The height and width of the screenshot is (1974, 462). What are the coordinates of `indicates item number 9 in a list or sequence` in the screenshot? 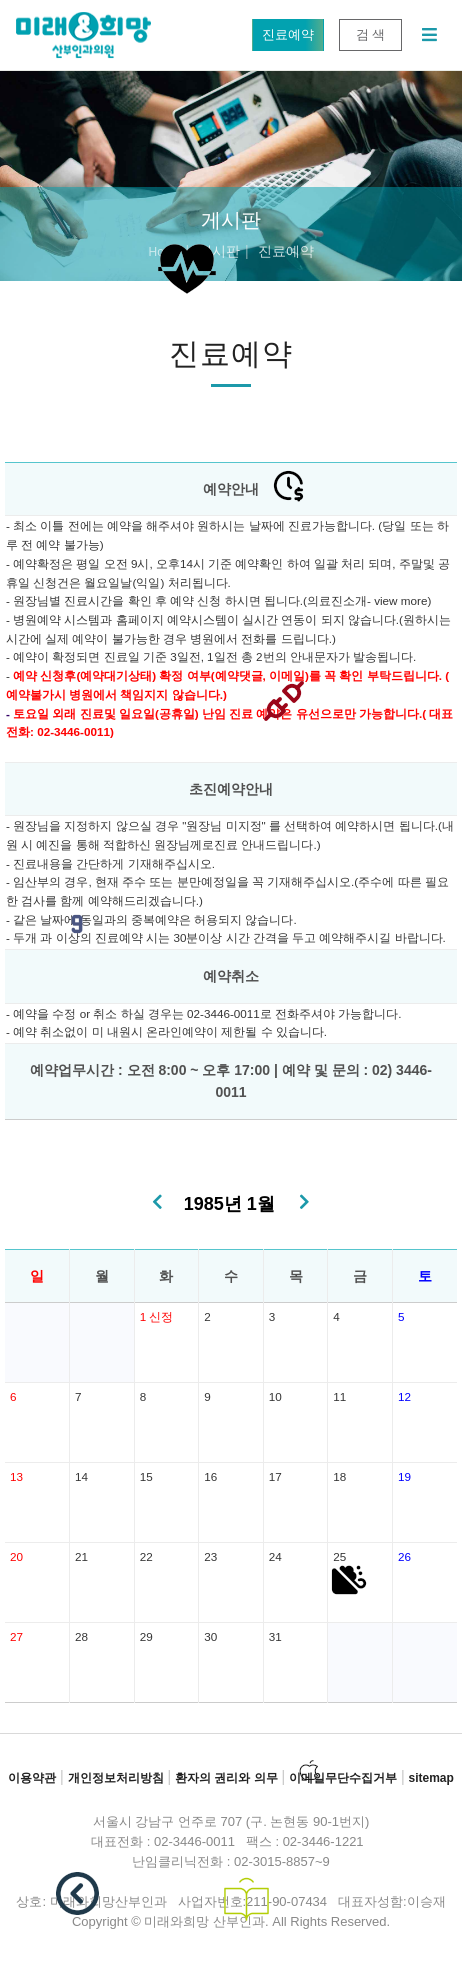 It's located at (77, 924).